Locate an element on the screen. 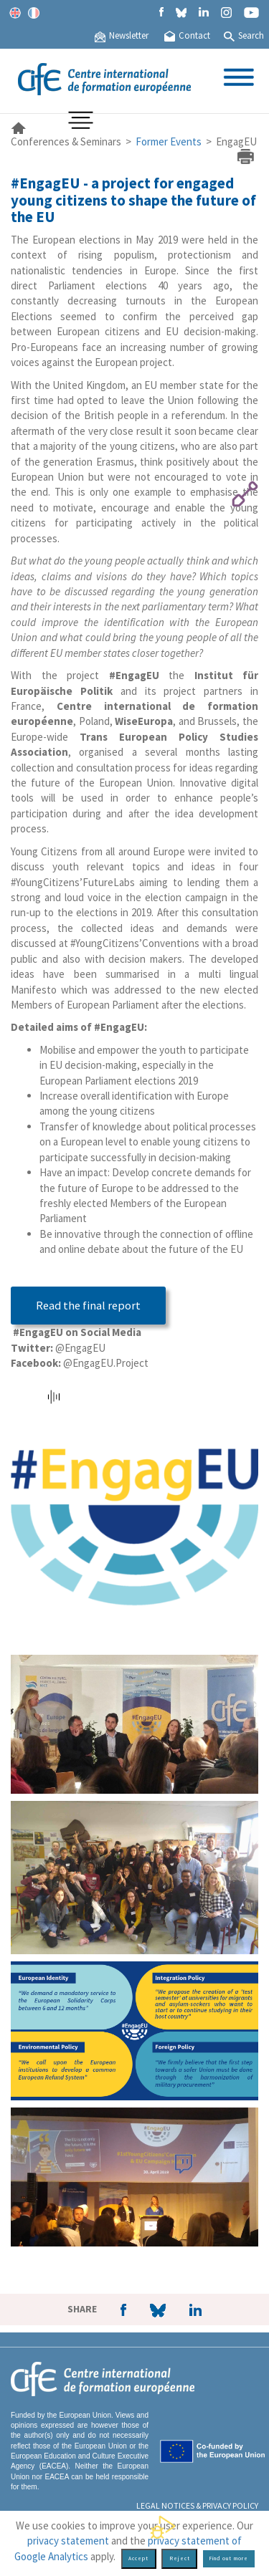 The width and height of the screenshot is (269, 2576). start debugging session is located at coordinates (164, 2525).